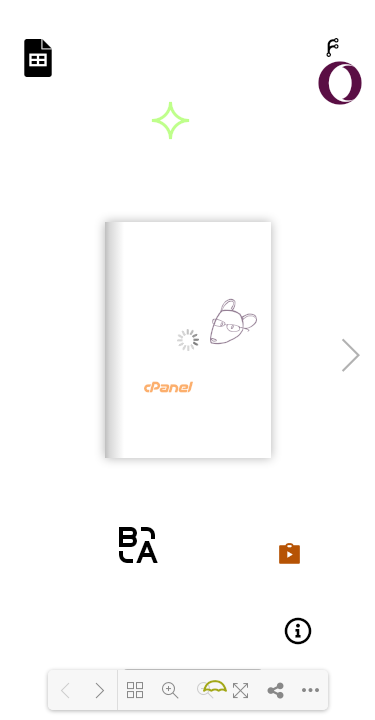  I want to click on open umbrel home server dashboard, so click(215, 686).